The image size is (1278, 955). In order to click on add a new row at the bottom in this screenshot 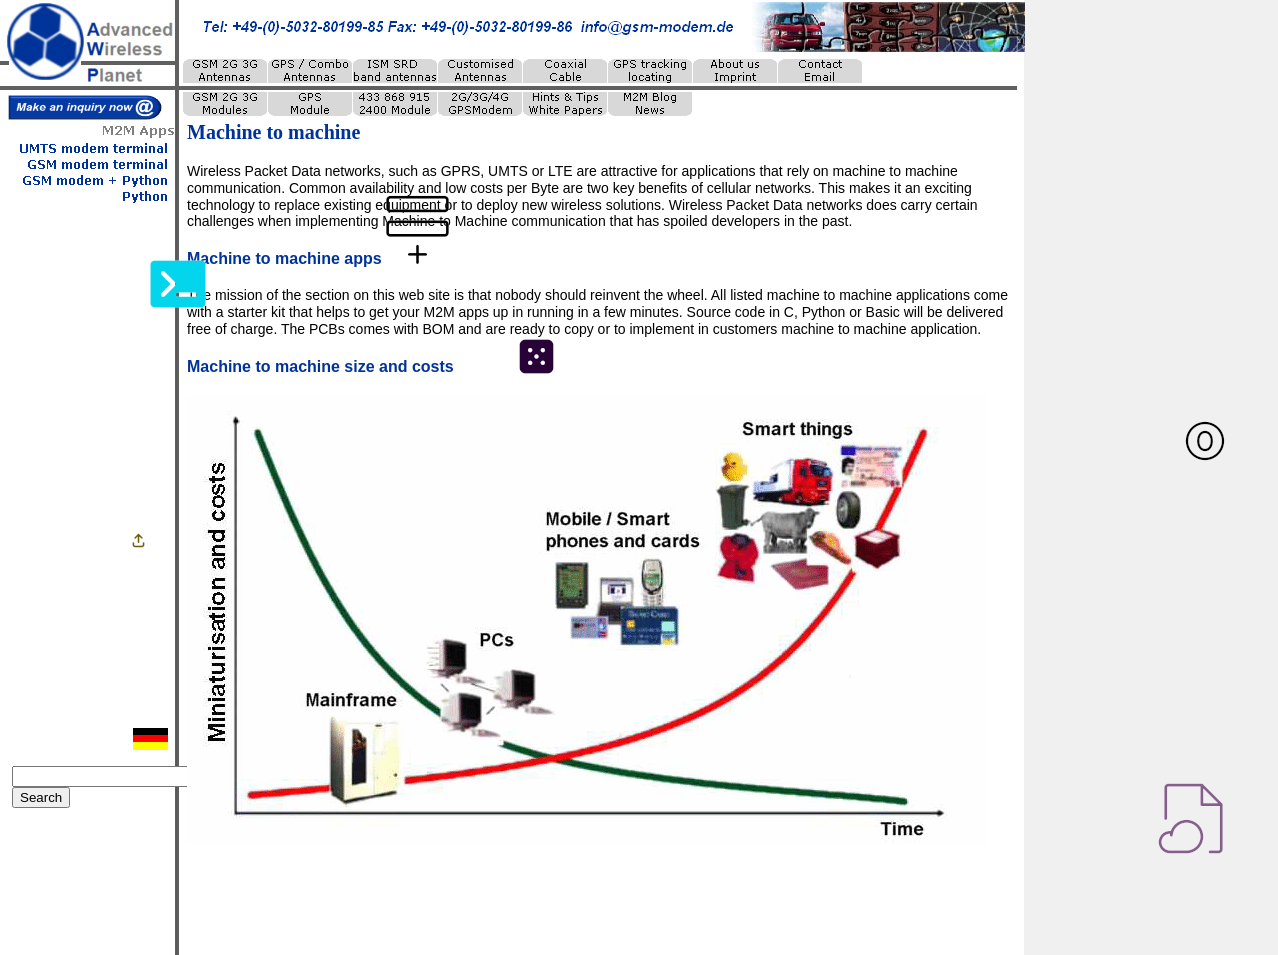, I will do `click(417, 224)`.